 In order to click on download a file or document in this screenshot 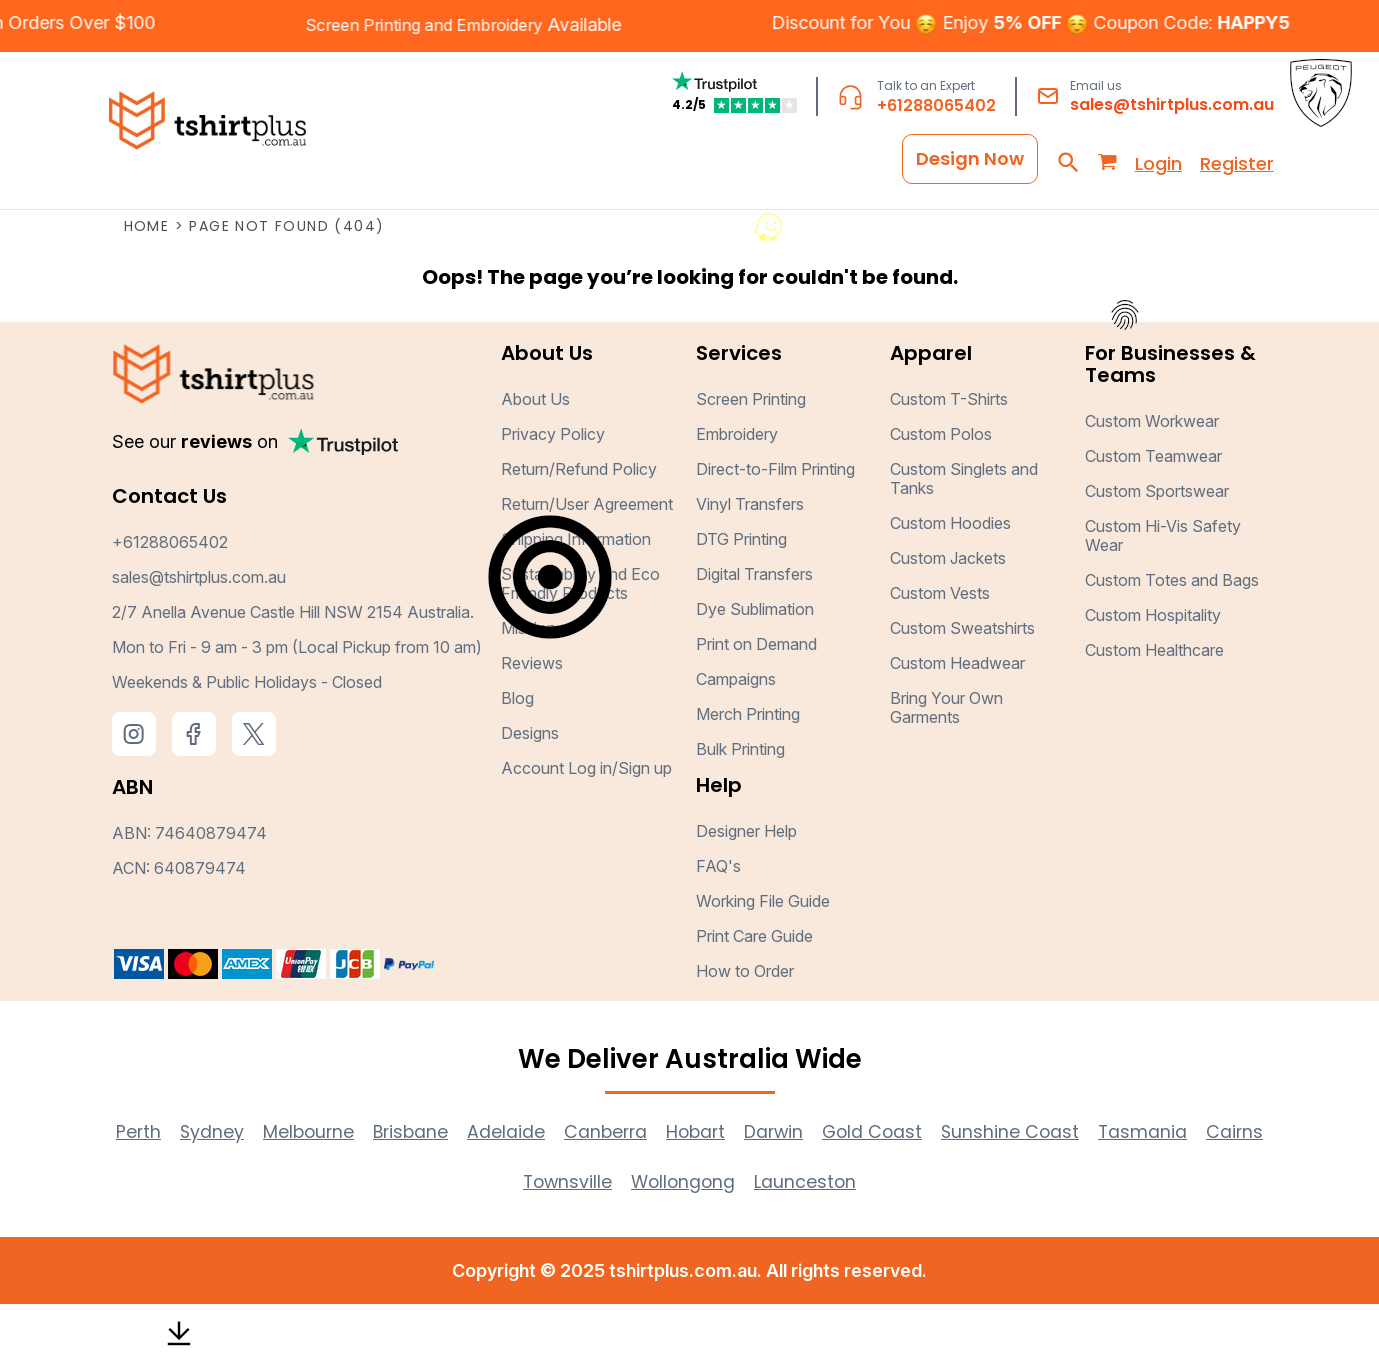, I will do `click(179, 1334)`.